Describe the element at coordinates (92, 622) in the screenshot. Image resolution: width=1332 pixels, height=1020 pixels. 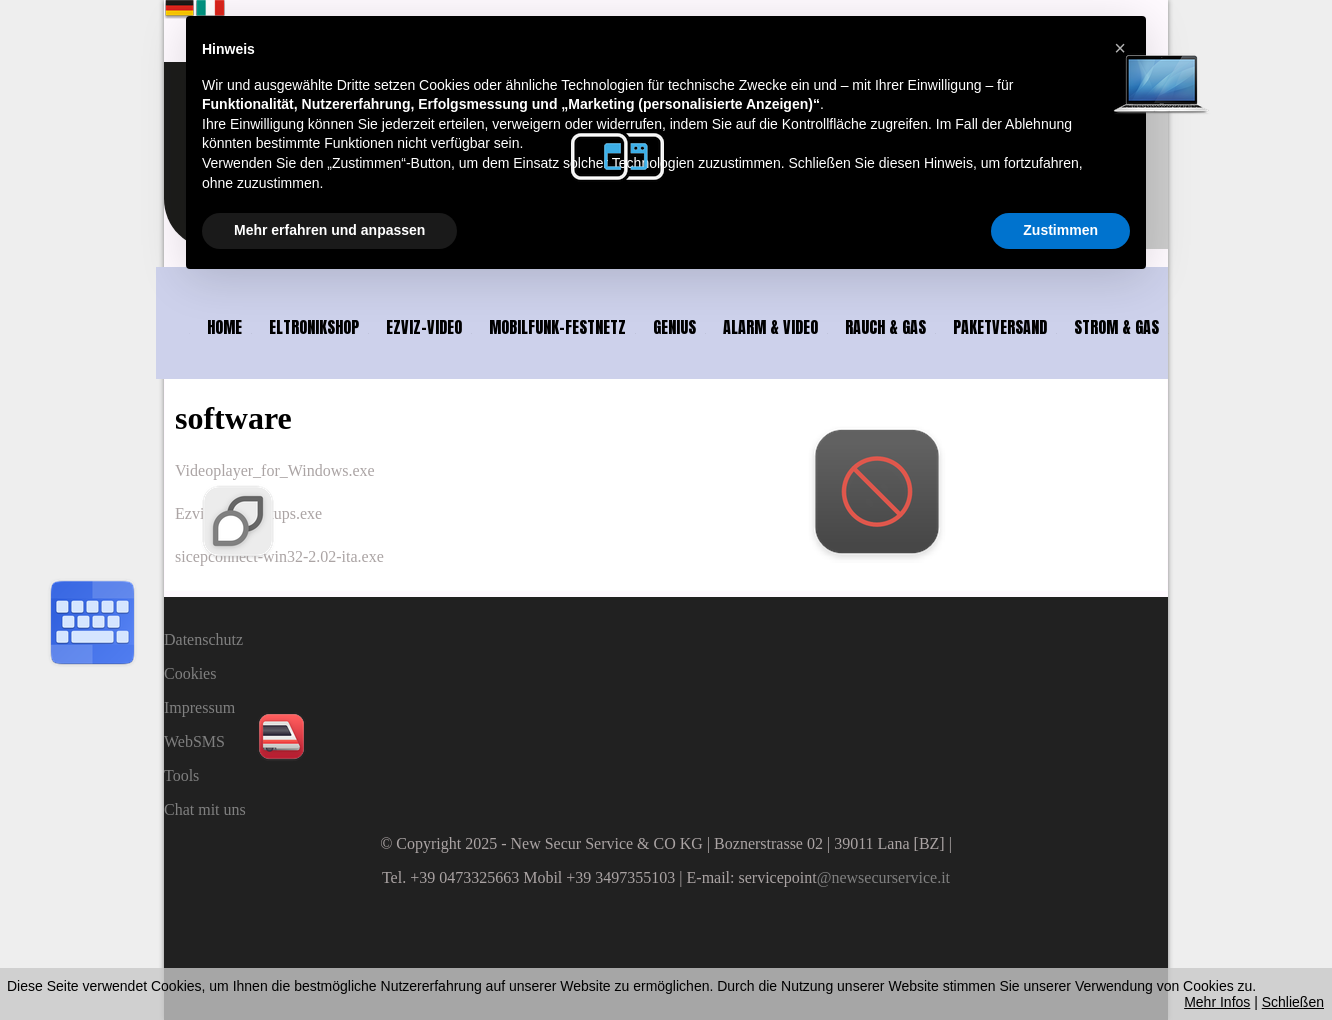
I see `access keyboard and input device settings` at that location.